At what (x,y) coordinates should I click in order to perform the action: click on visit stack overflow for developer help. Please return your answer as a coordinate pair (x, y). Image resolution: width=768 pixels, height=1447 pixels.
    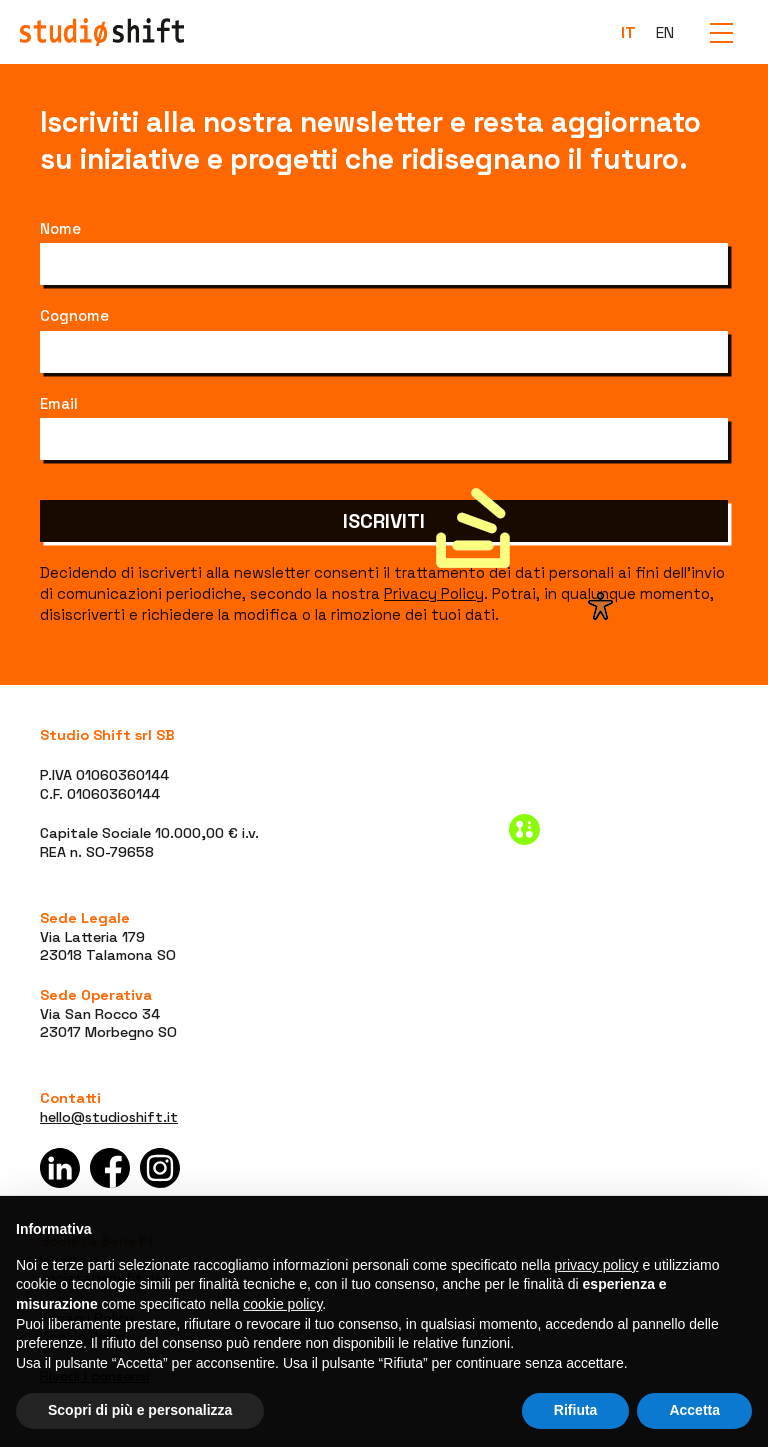
    Looking at the image, I should click on (473, 528).